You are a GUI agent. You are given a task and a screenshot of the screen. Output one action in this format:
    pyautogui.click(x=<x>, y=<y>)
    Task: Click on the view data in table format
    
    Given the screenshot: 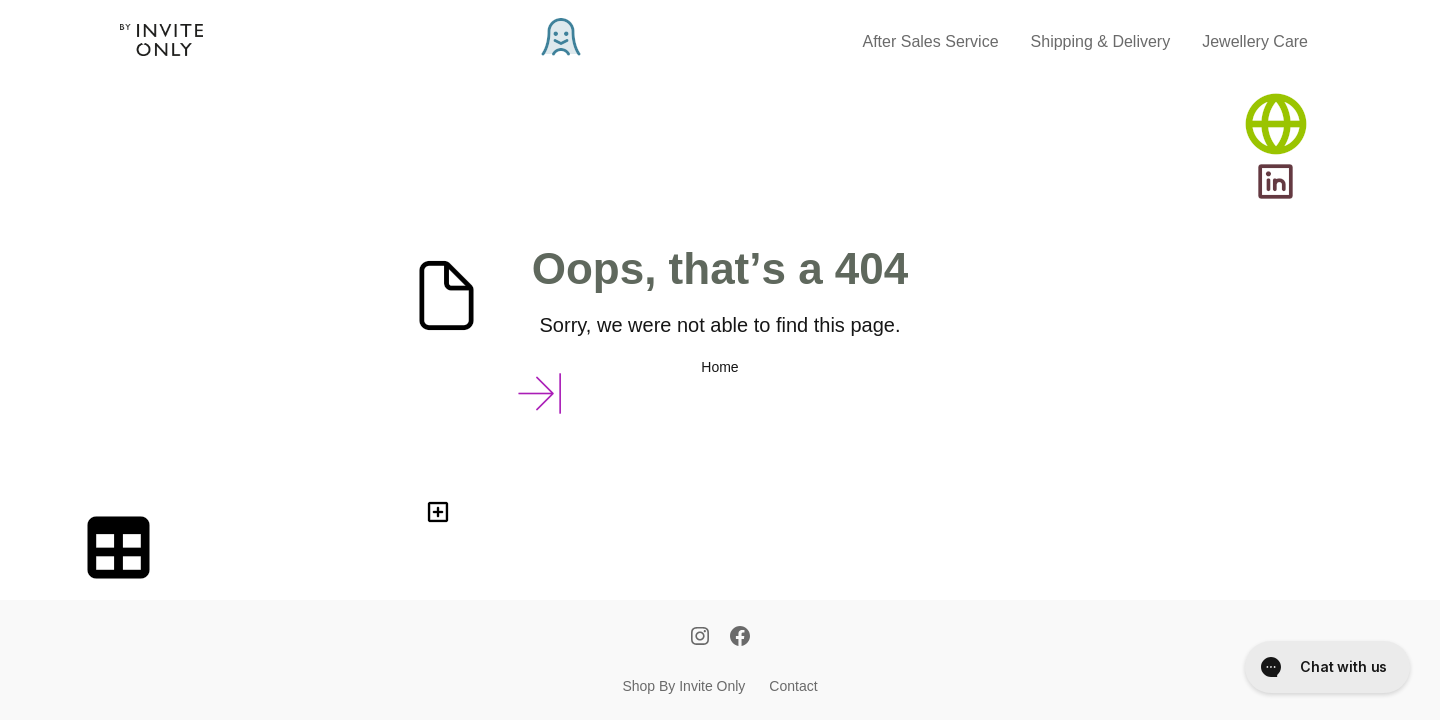 What is the action you would take?
    pyautogui.click(x=118, y=547)
    